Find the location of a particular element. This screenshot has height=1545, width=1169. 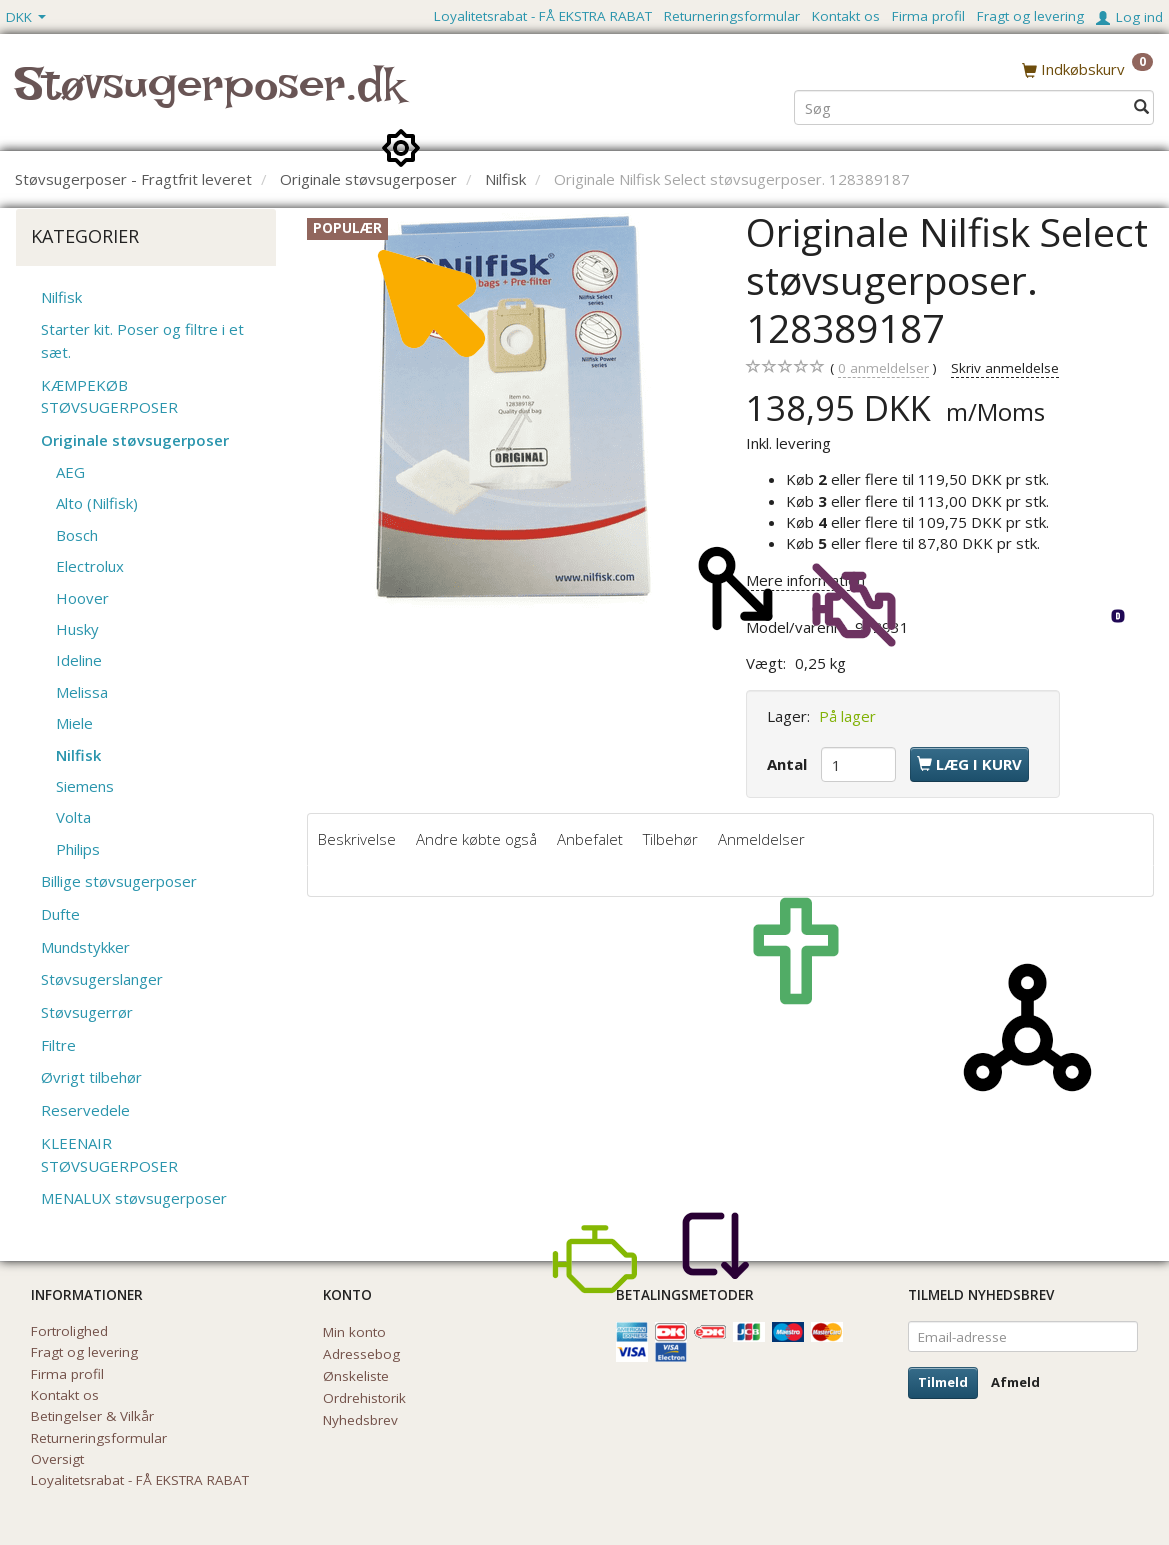

access social network connections is located at coordinates (1027, 1027).